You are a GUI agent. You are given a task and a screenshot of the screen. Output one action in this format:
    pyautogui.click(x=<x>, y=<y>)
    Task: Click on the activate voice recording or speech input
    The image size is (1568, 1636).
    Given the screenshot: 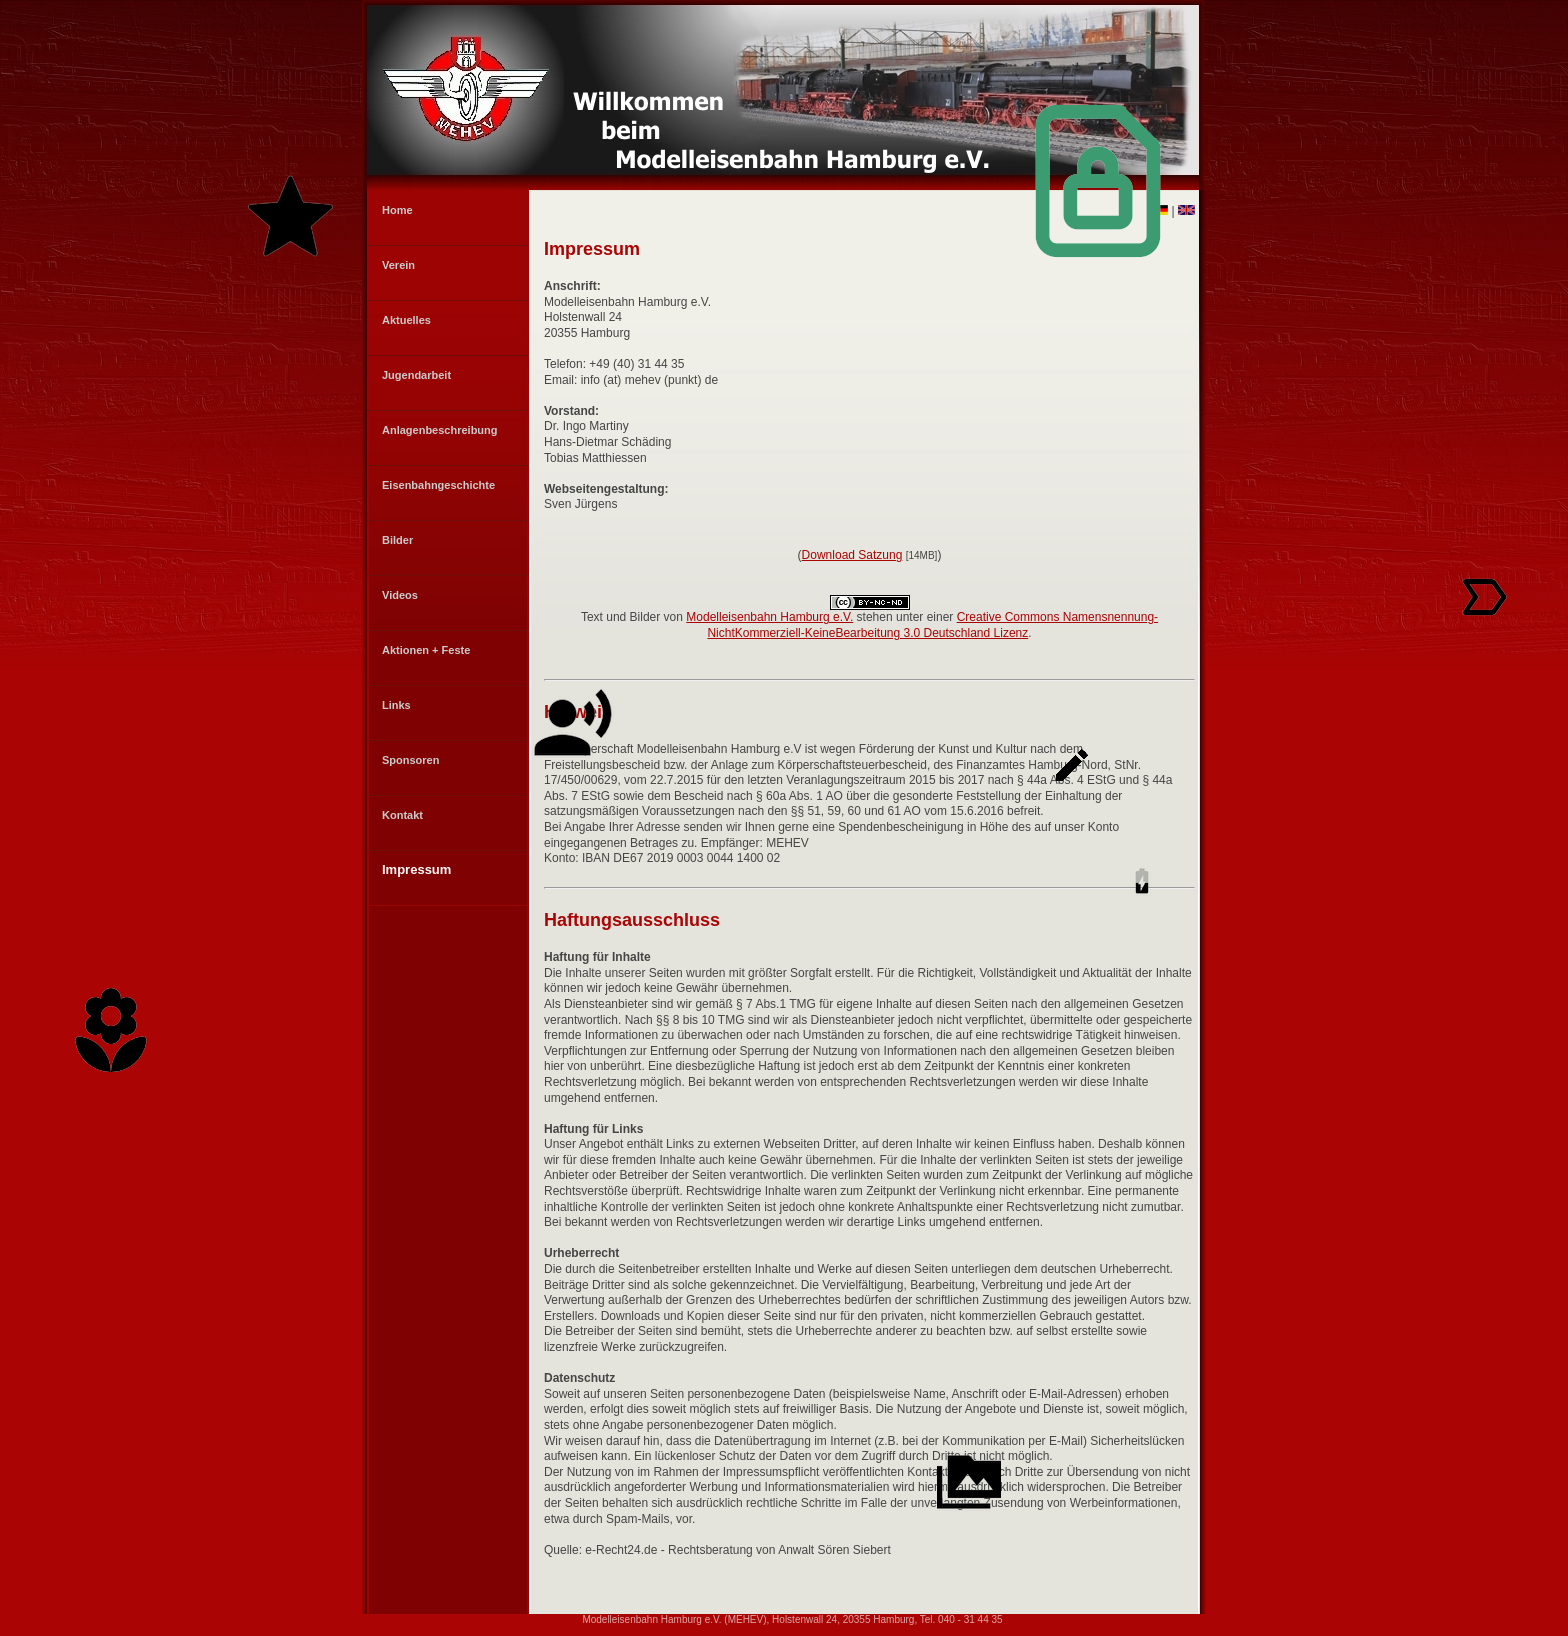 What is the action you would take?
    pyautogui.click(x=573, y=724)
    